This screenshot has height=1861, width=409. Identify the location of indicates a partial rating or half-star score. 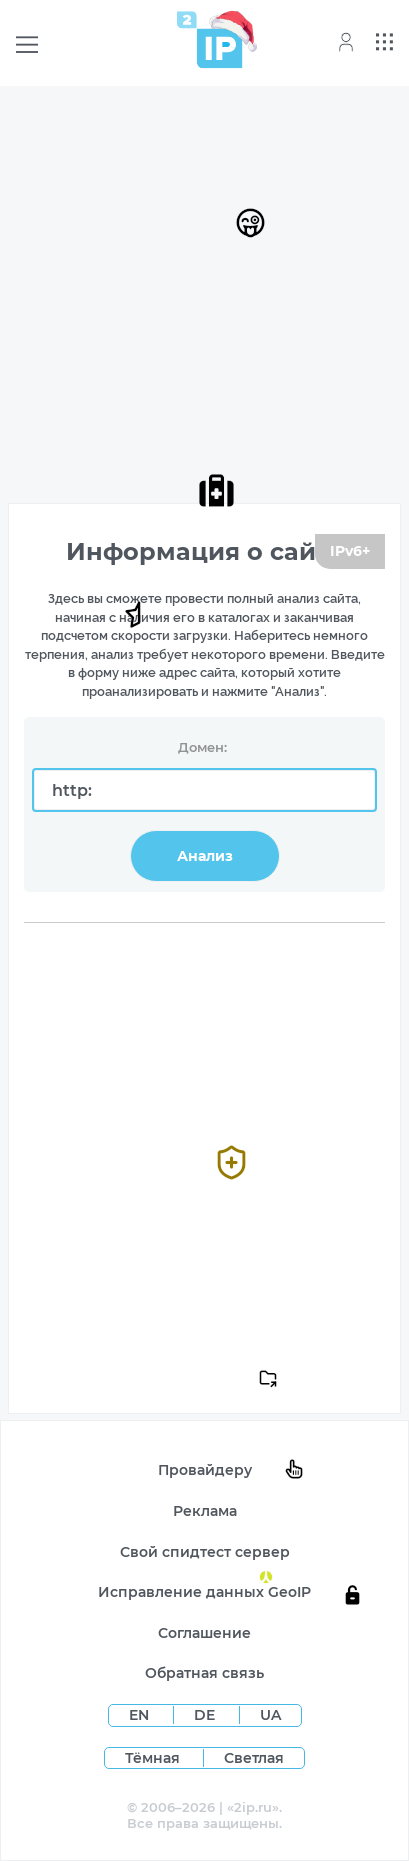
(139, 615).